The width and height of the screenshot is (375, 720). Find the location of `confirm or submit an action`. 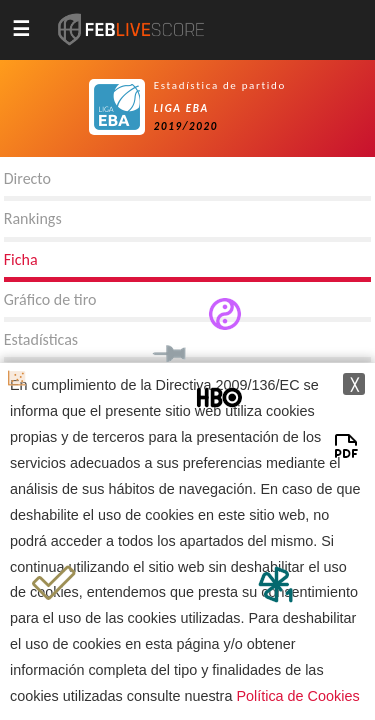

confirm or submit an action is located at coordinates (53, 582).